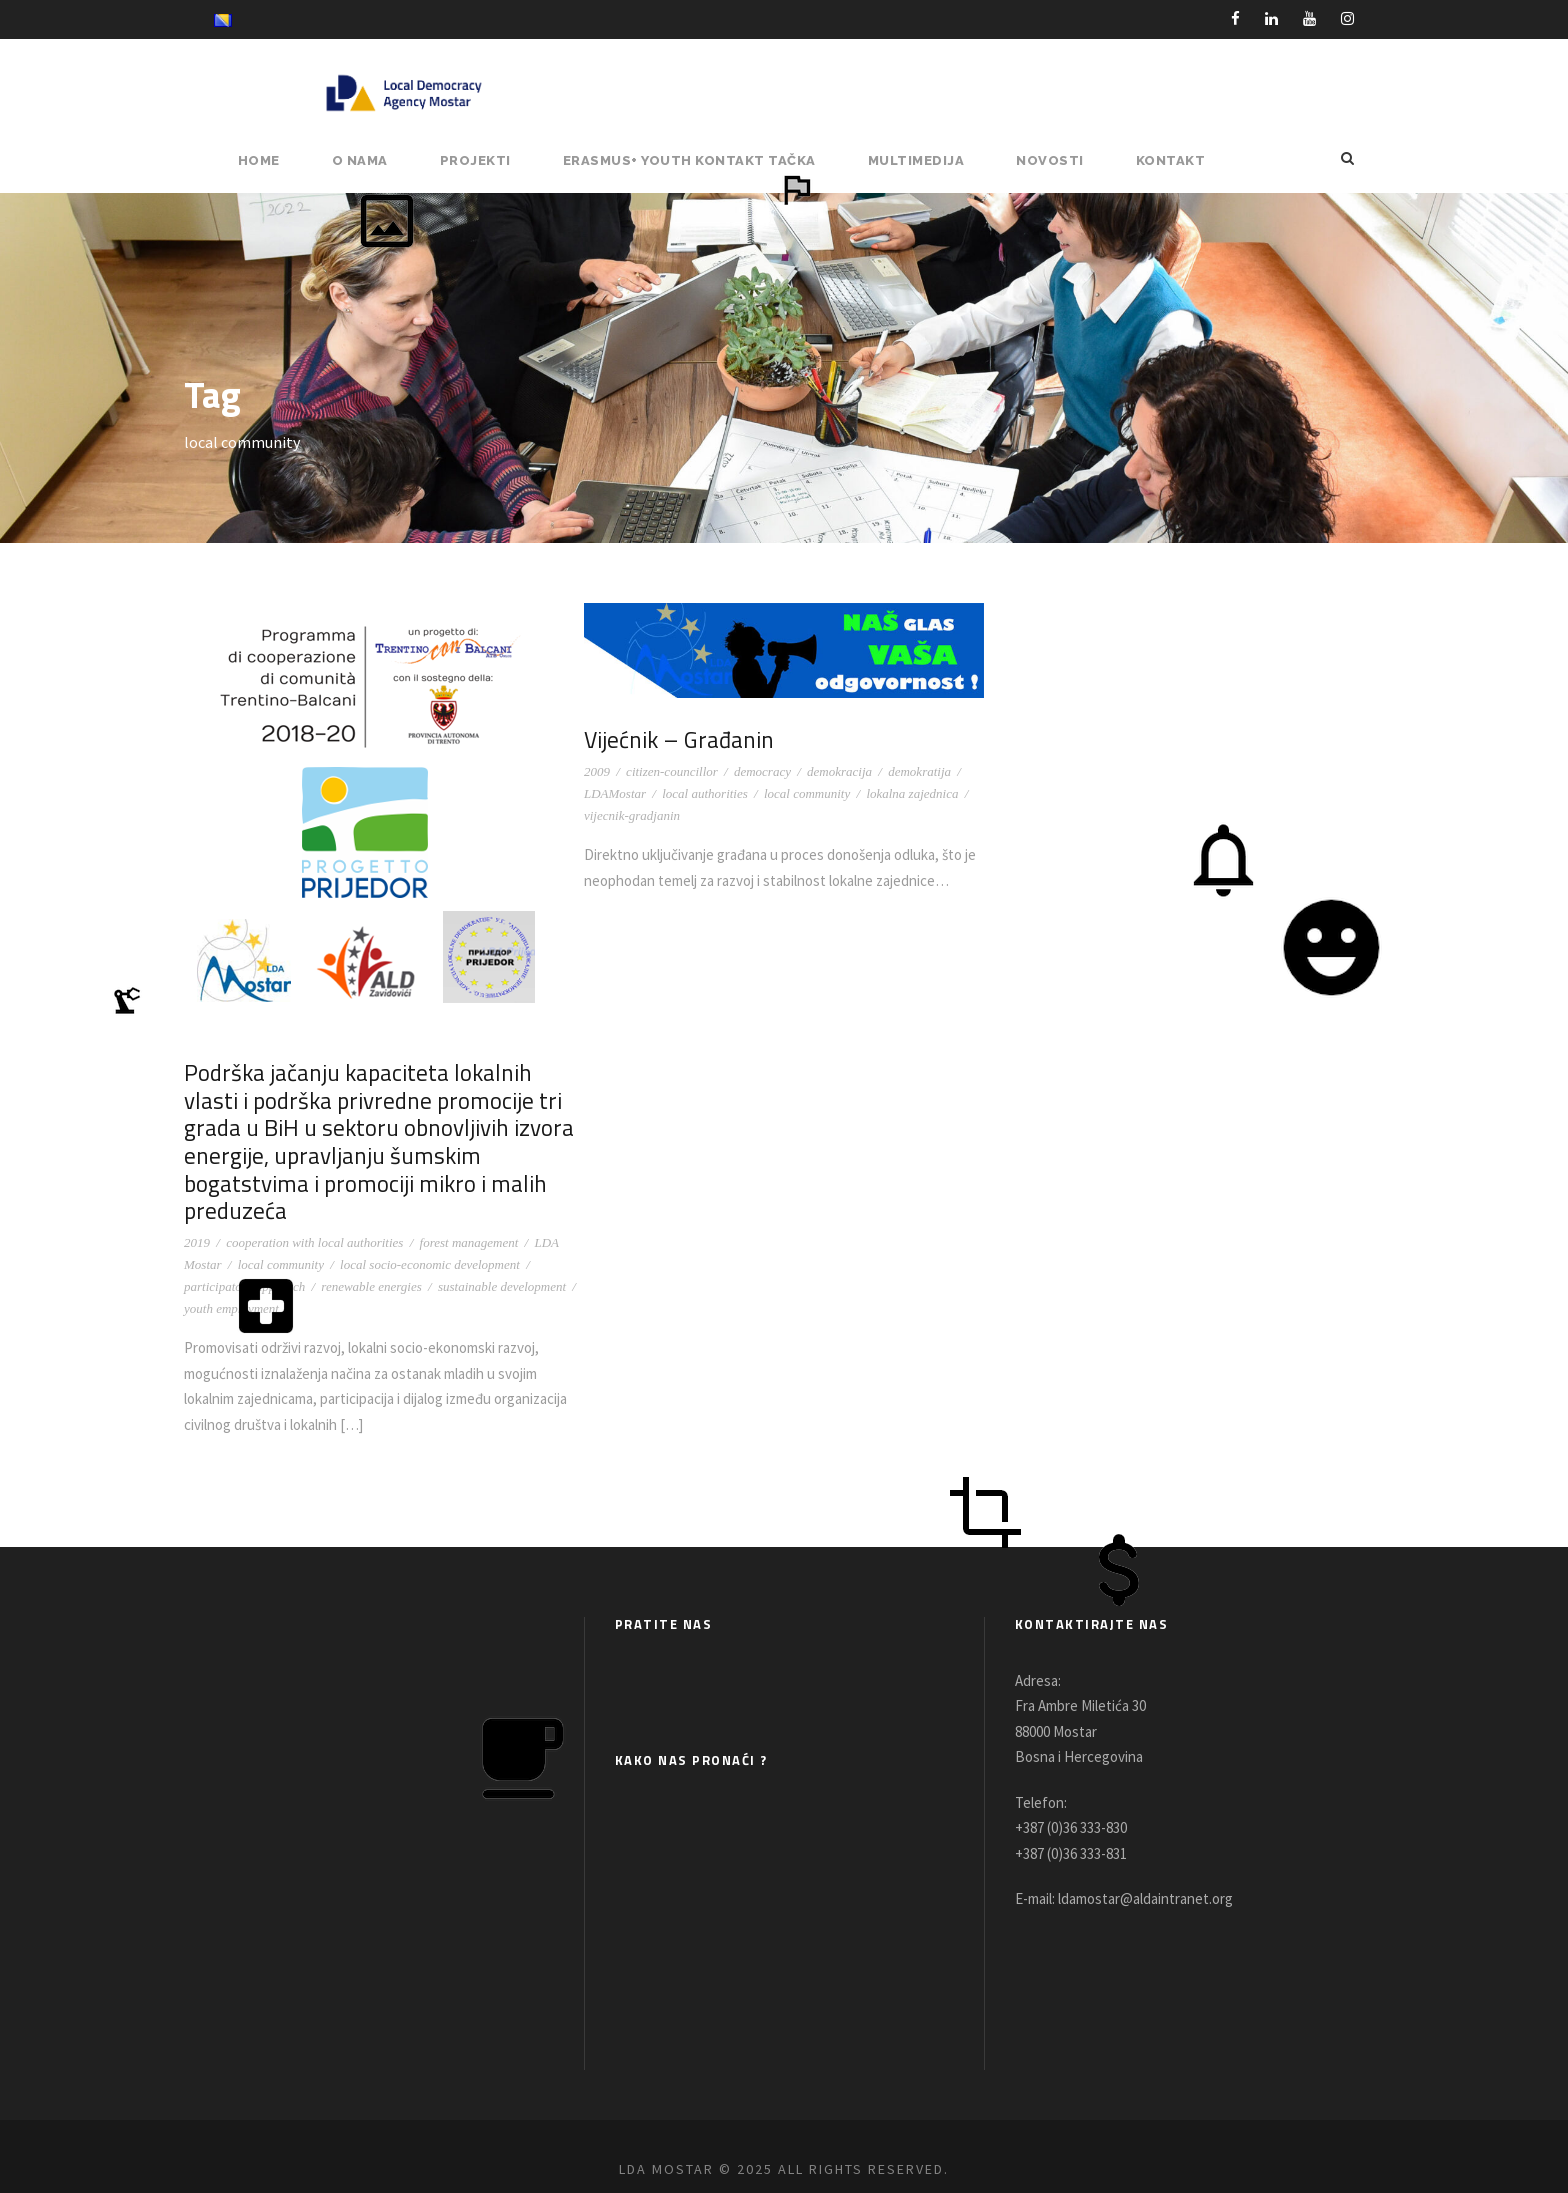  I want to click on view or manage payment options, so click(1121, 1570).